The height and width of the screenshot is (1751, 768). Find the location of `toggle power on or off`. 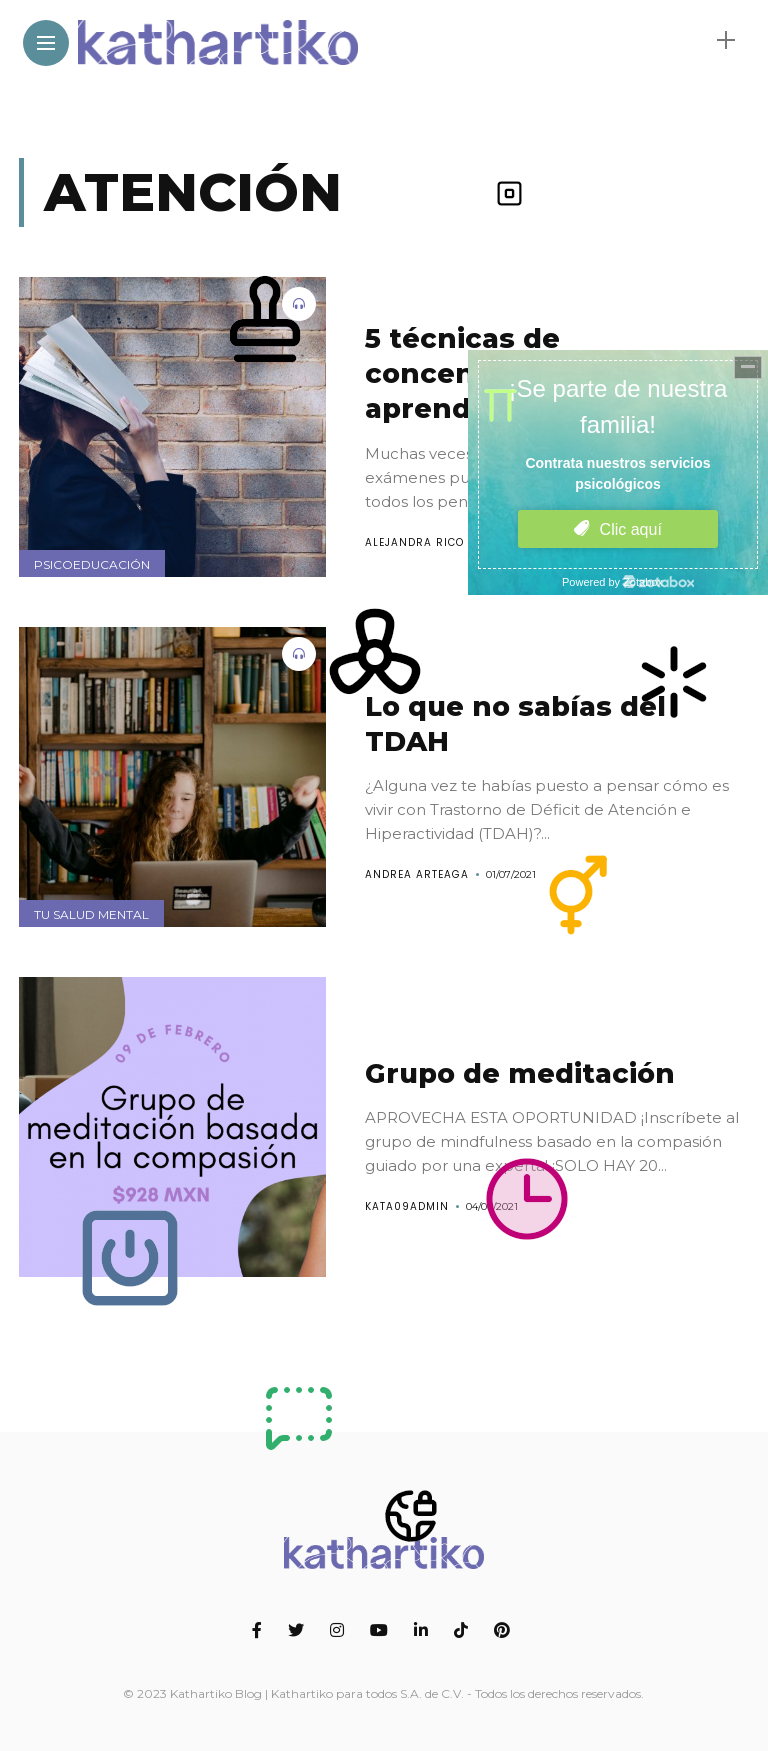

toggle power on or off is located at coordinates (130, 1258).